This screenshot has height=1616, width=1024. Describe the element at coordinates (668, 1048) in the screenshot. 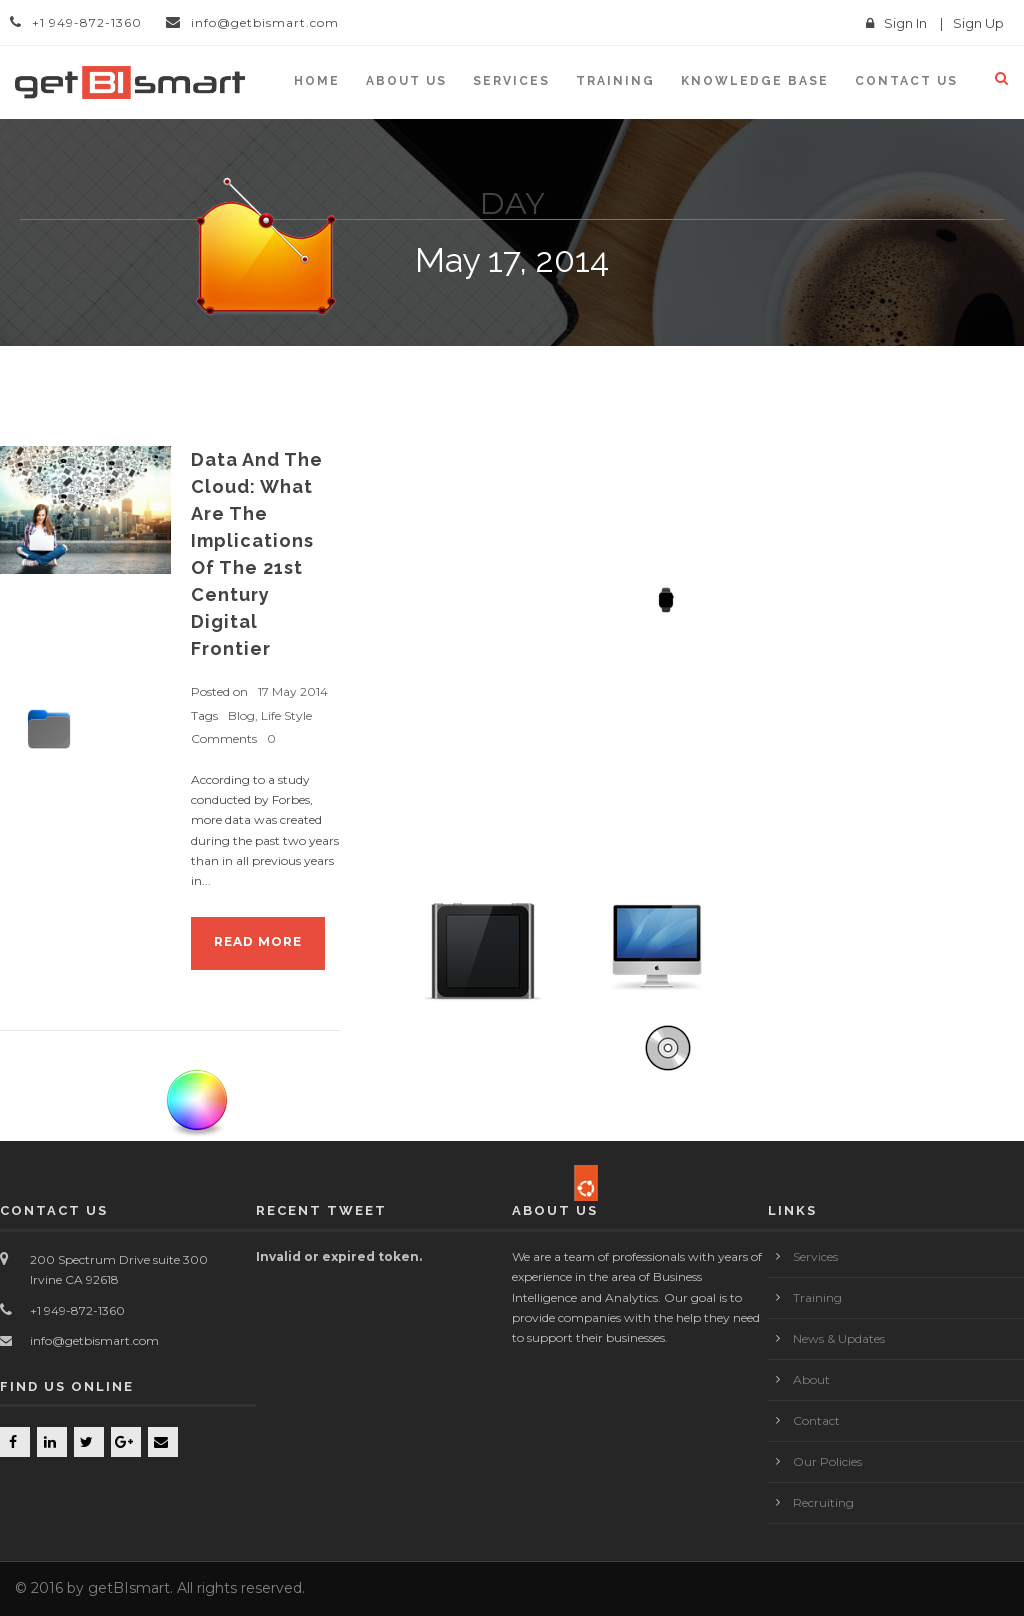

I see `access optical disc drive in sidebar` at that location.